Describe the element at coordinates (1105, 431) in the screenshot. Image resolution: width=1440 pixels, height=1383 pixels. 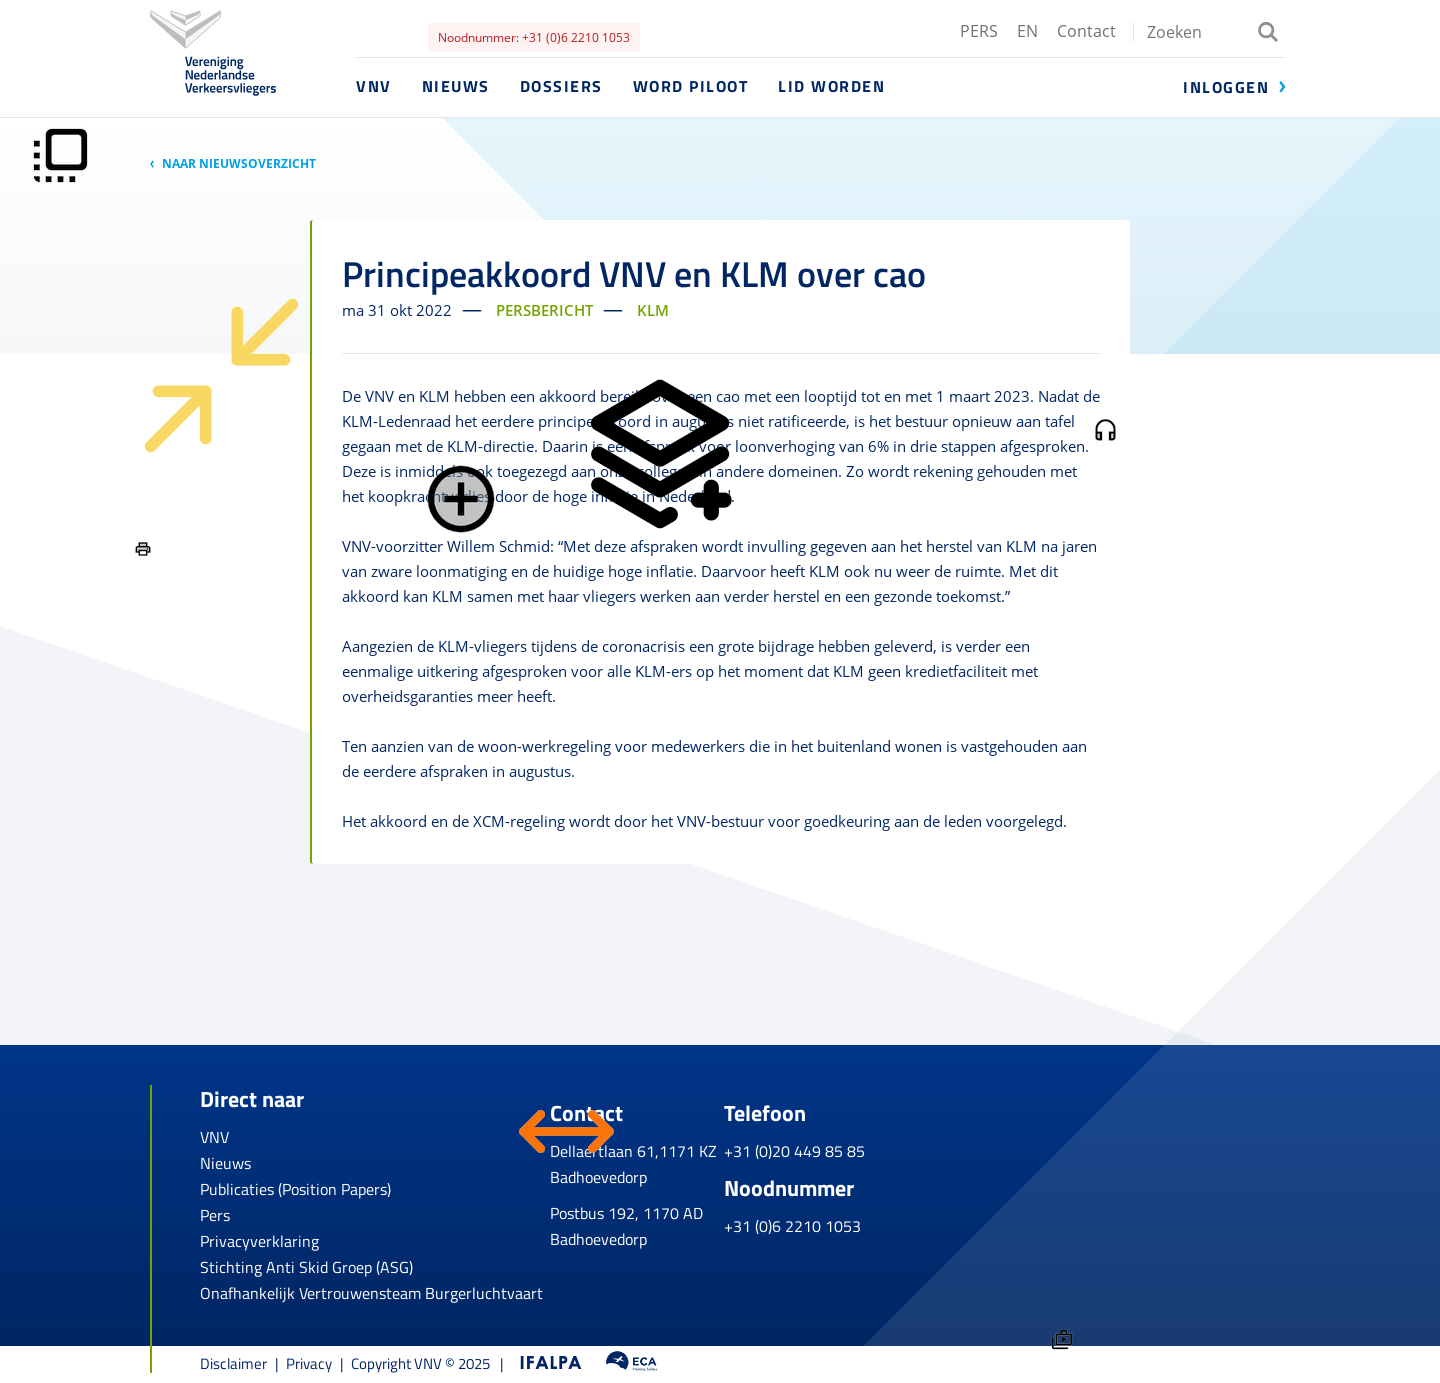
I see `access audio or voice support` at that location.